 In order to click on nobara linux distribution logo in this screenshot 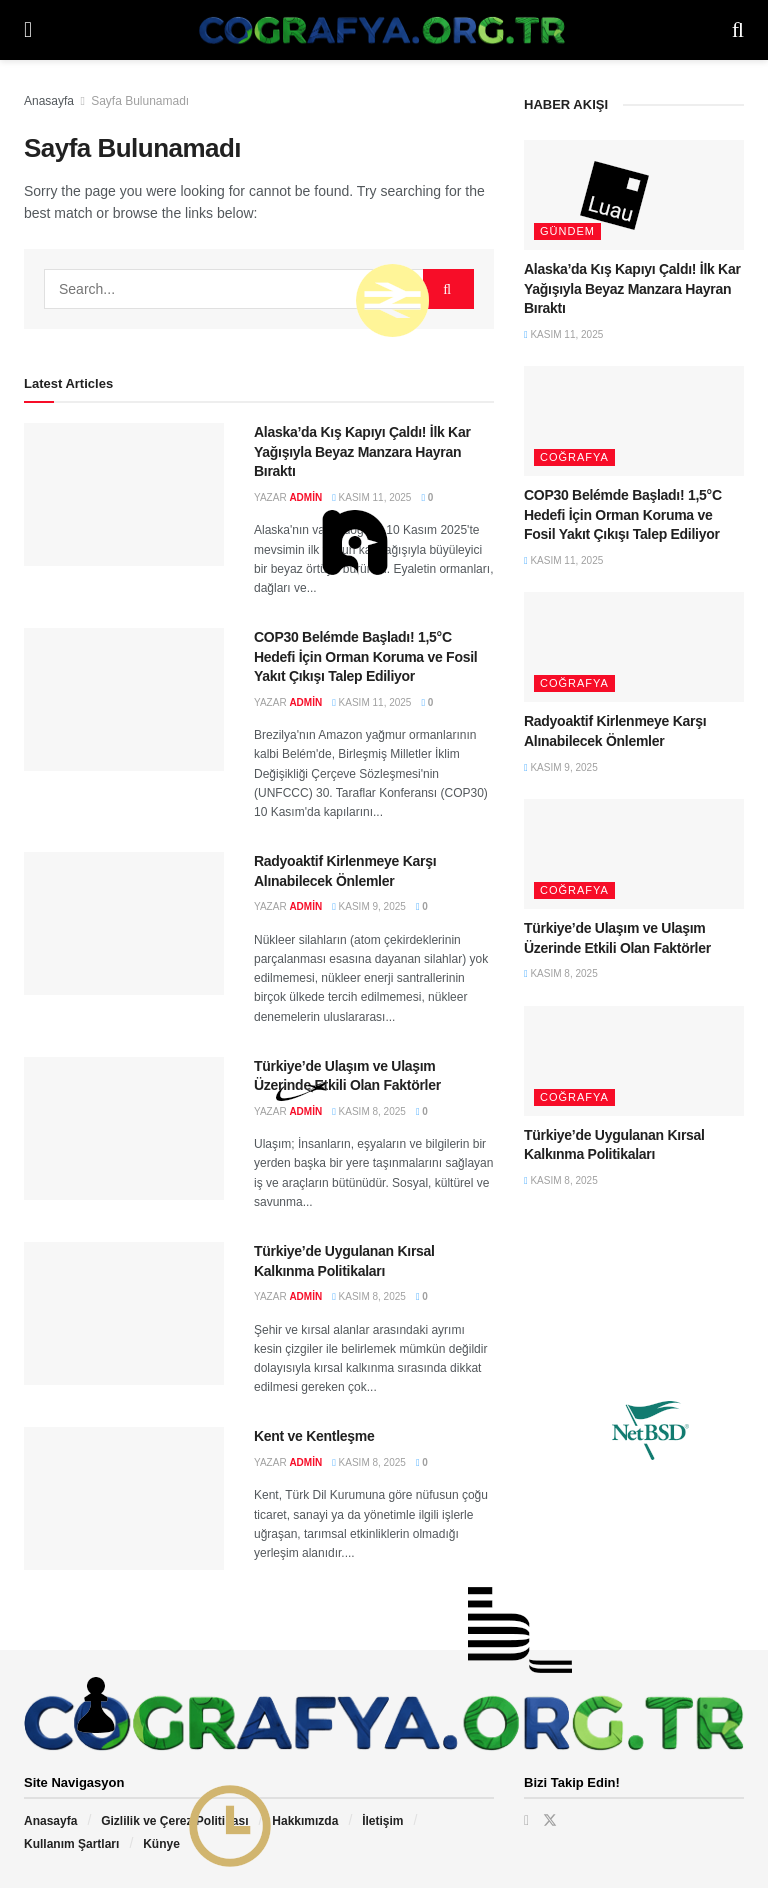, I will do `click(355, 543)`.